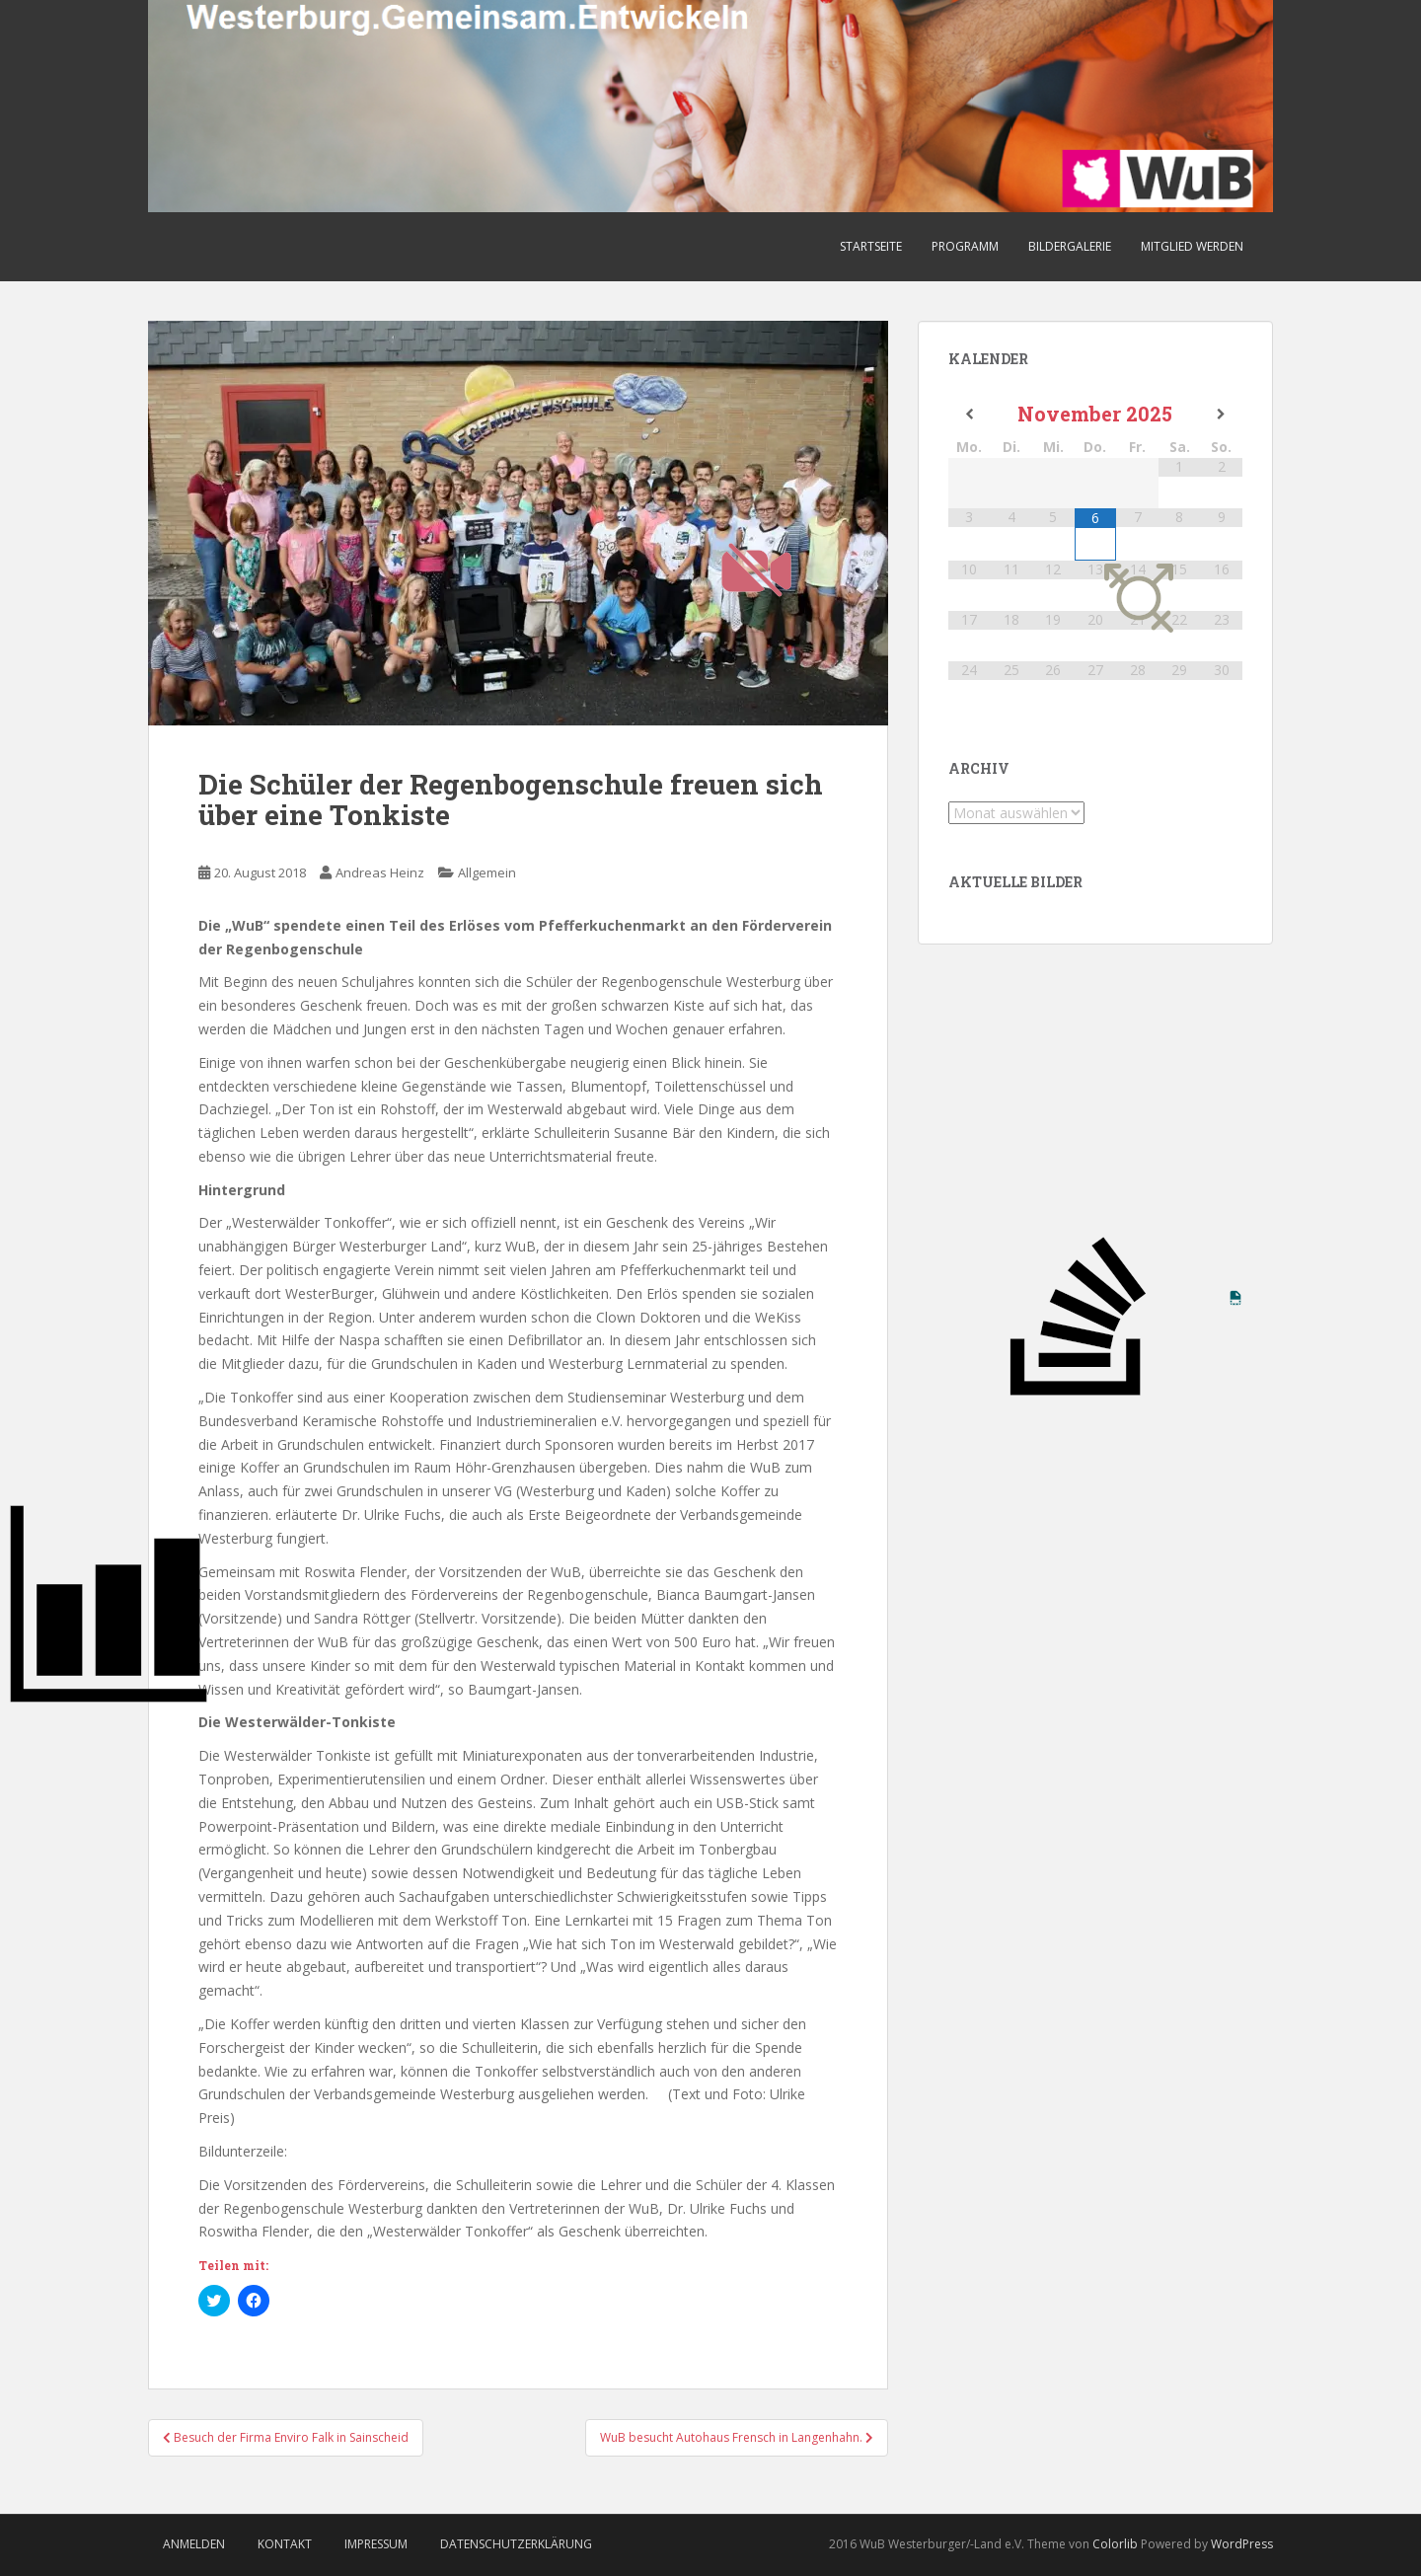 This screenshot has width=1421, height=2576. Describe the element at coordinates (756, 570) in the screenshot. I see `turn off camera or disable video` at that location.